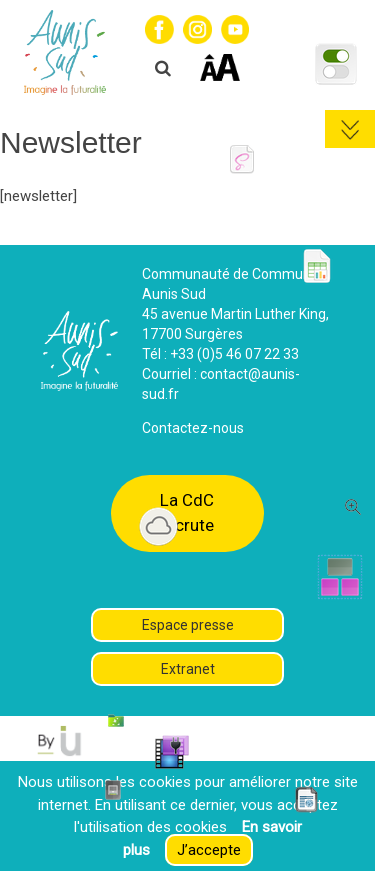 This screenshot has width=375, height=871. I want to click on dropbox smart sync enabled for cloud-only storage, so click(158, 526).